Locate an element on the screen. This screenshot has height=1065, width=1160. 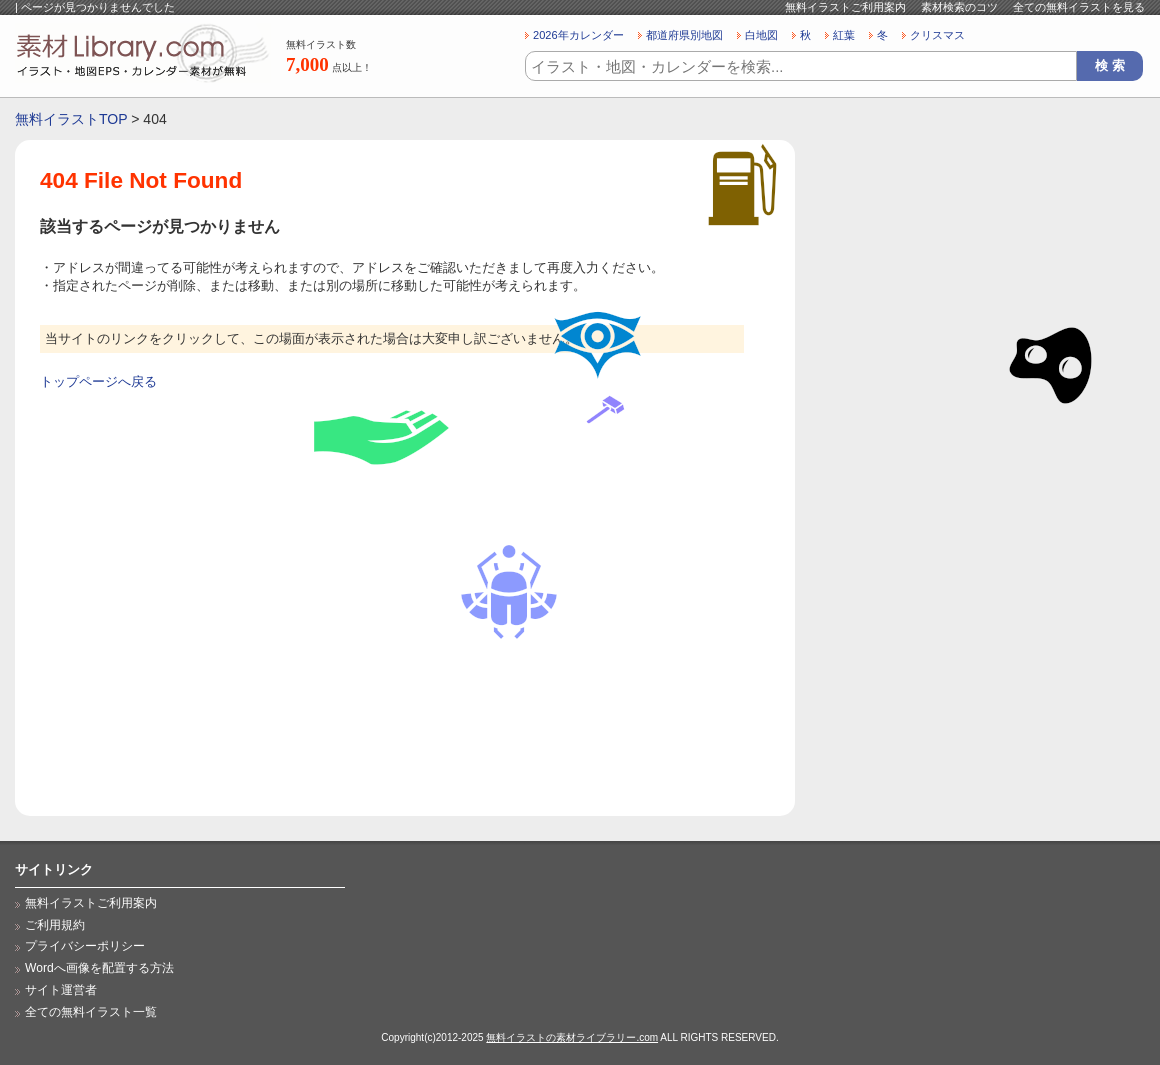
find nearby gas stations is located at coordinates (742, 184).